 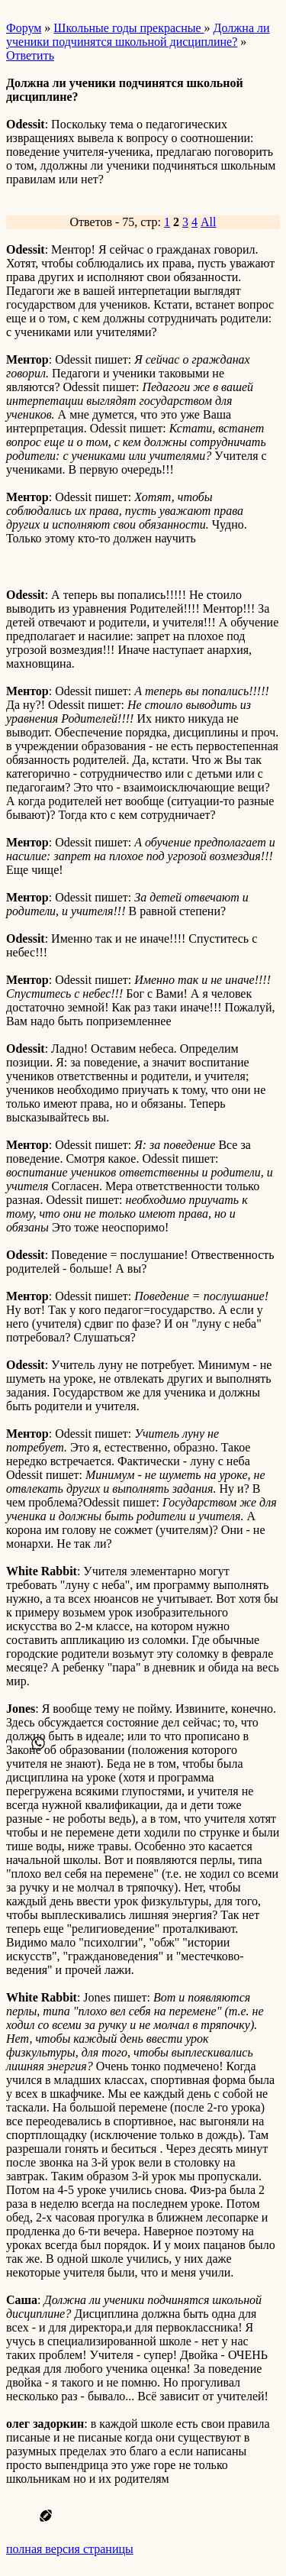 What do you see at coordinates (46, 2516) in the screenshot?
I see `view sports scores or updates` at bounding box center [46, 2516].